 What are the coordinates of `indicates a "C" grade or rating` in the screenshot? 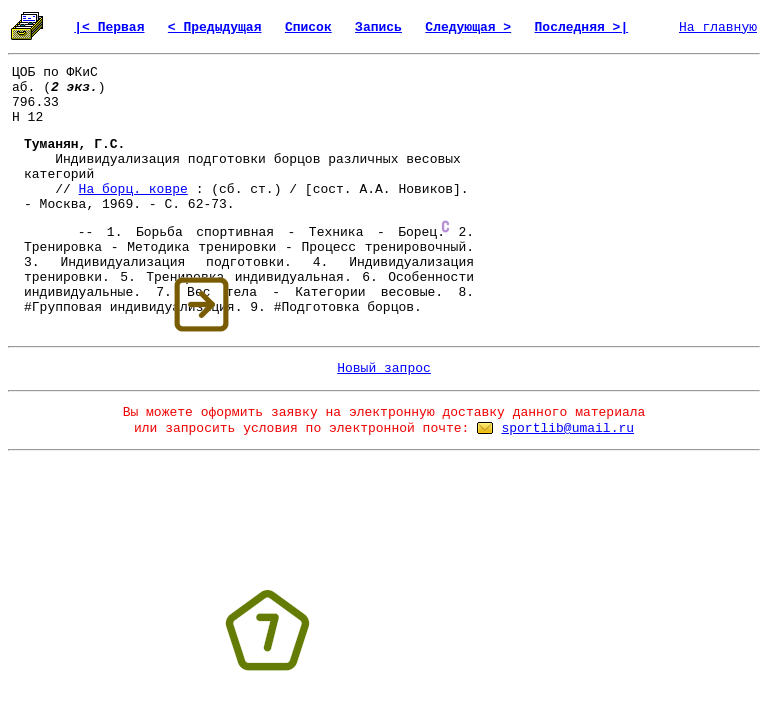 It's located at (445, 226).